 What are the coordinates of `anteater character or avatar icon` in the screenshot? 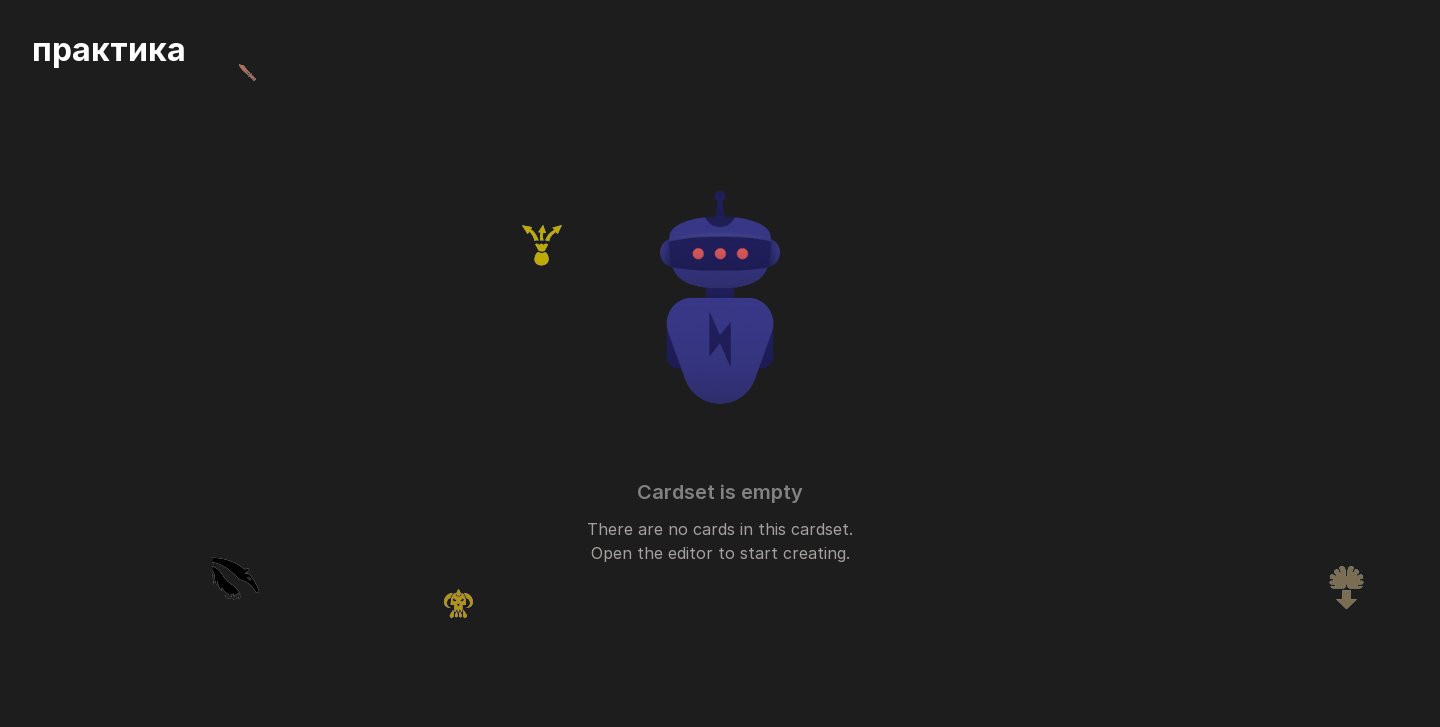 It's located at (235, 578).